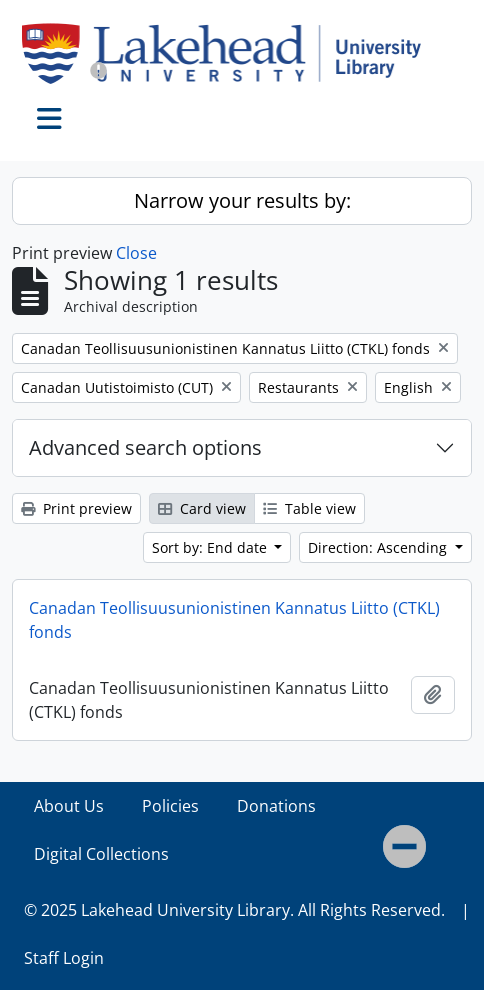  I want to click on indicates an error or failed action, so click(404, 846).